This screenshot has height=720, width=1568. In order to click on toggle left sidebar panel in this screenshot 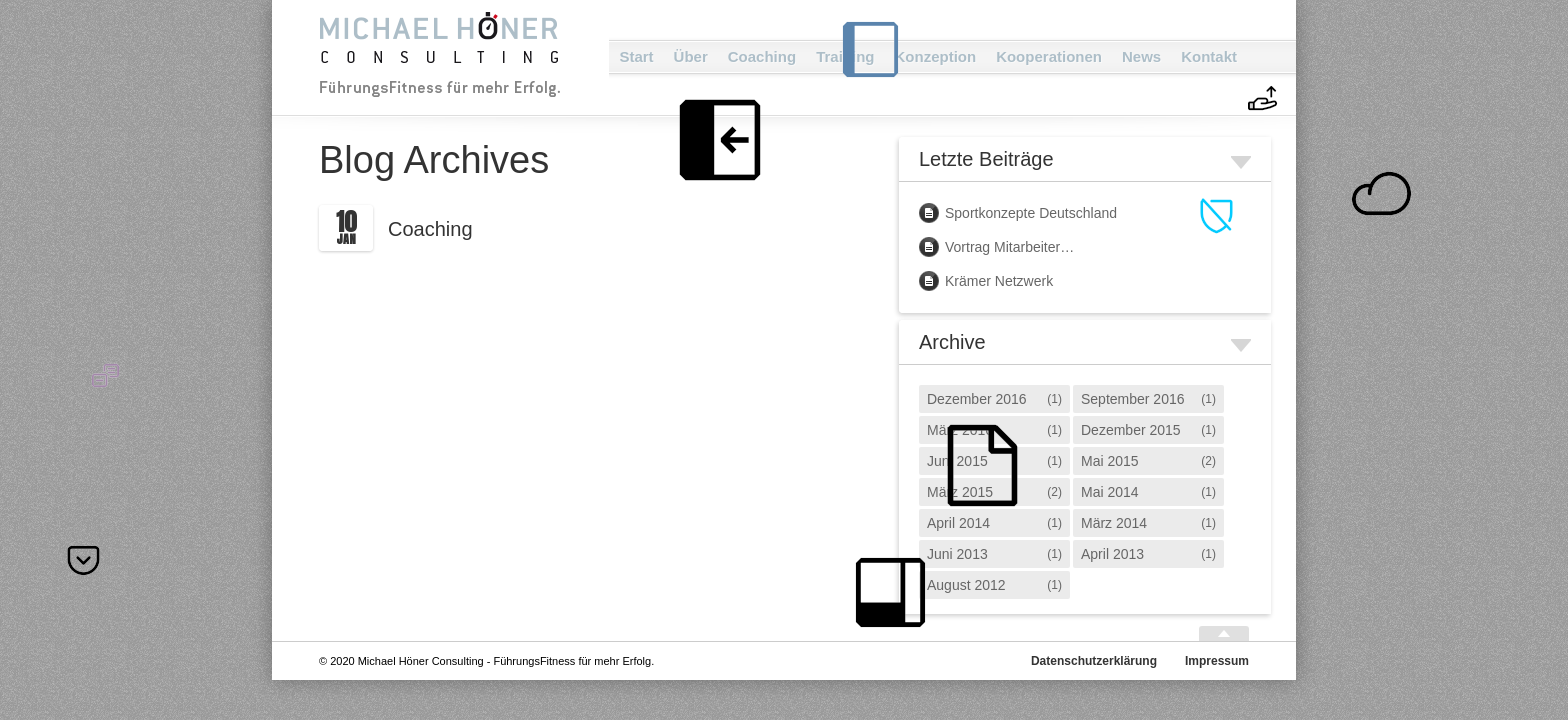, I will do `click(890, 592)`.